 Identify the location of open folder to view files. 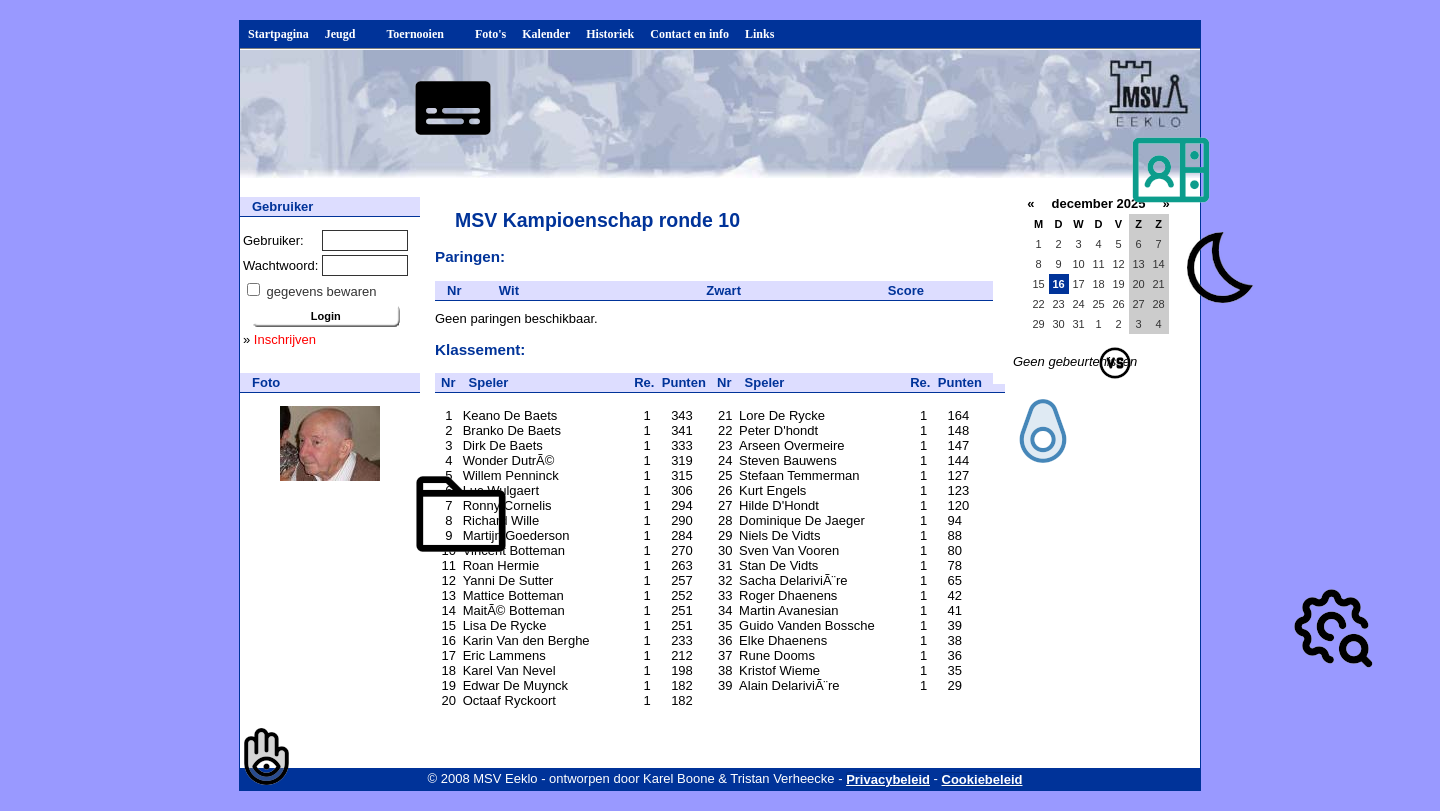
(461, 514).